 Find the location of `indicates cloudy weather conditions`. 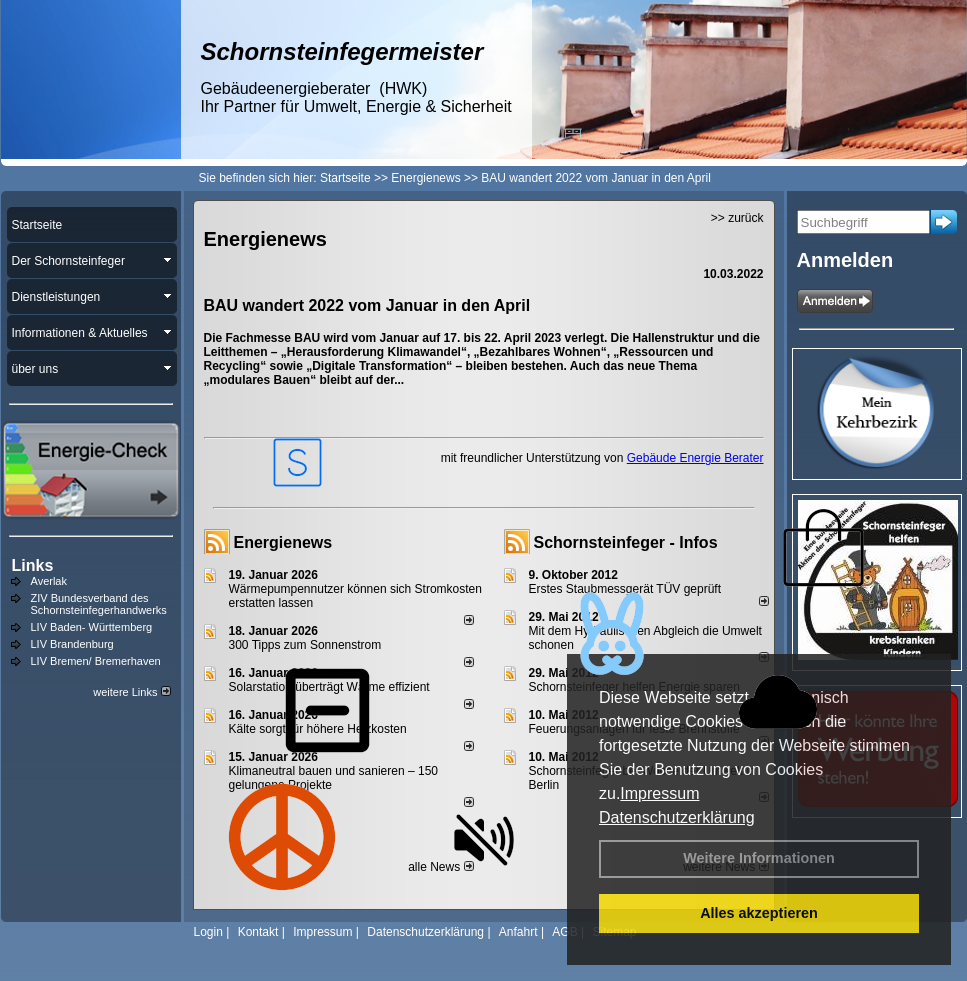

indicates cloudy weather conditions is located at coordinates (778, 702).